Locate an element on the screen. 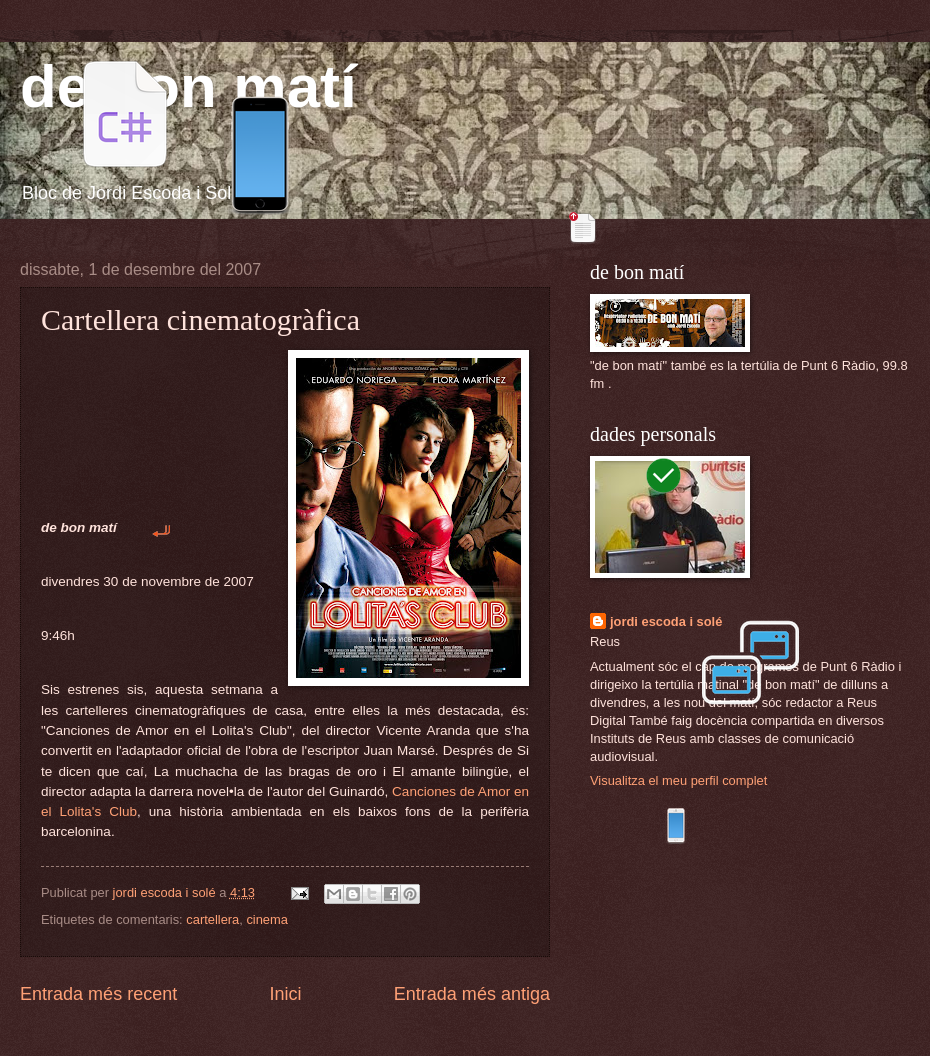 This screenshot has height=1056, width=930. send a file via bluetooth is located at coordinates (583, 228).